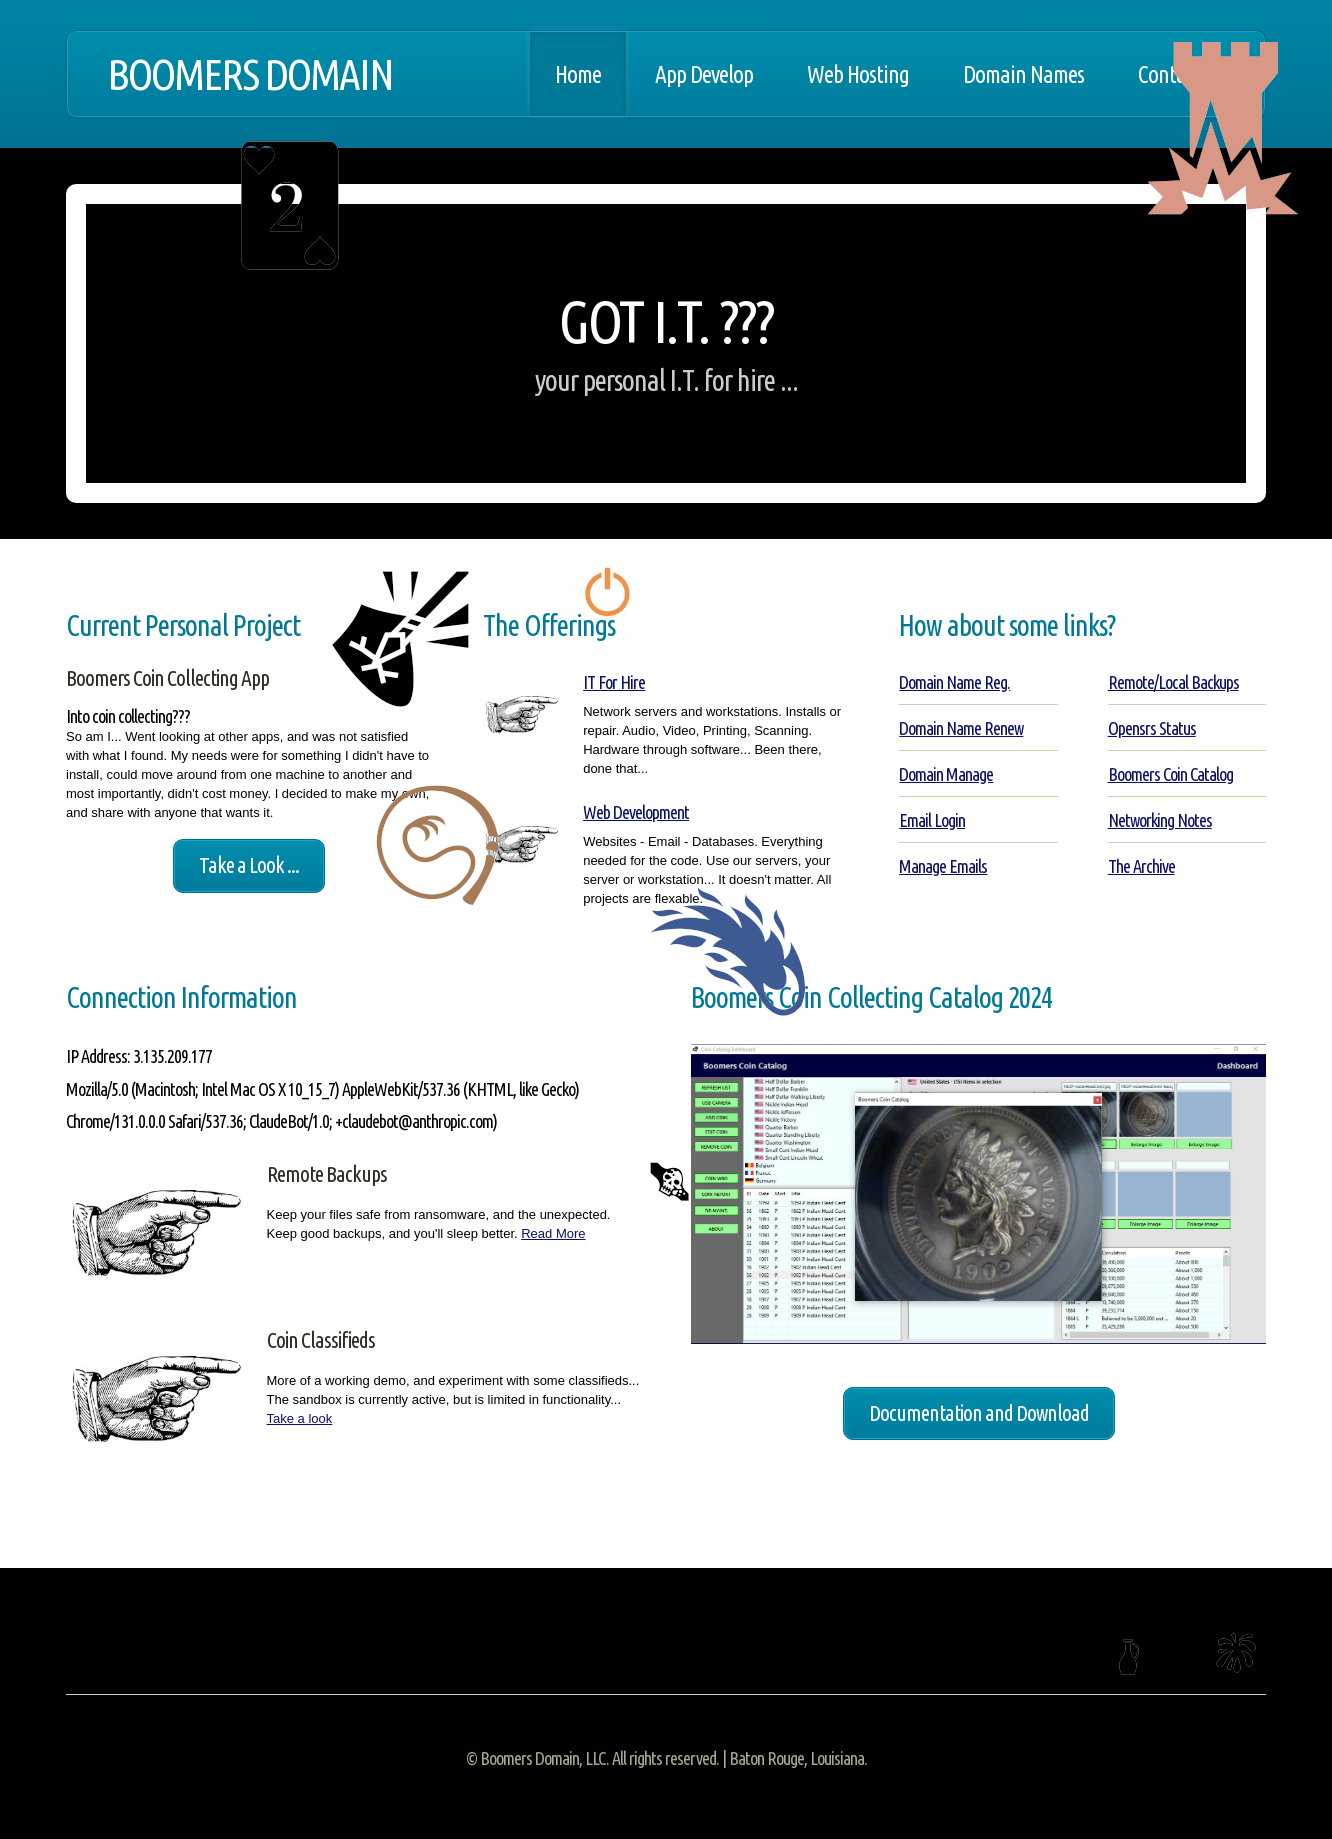 The image size is (1332, 1839). Describe the element at coordinates (728, 956) in the screenshot. I see `indicates a speed boost or acceleration power-up` at that location.